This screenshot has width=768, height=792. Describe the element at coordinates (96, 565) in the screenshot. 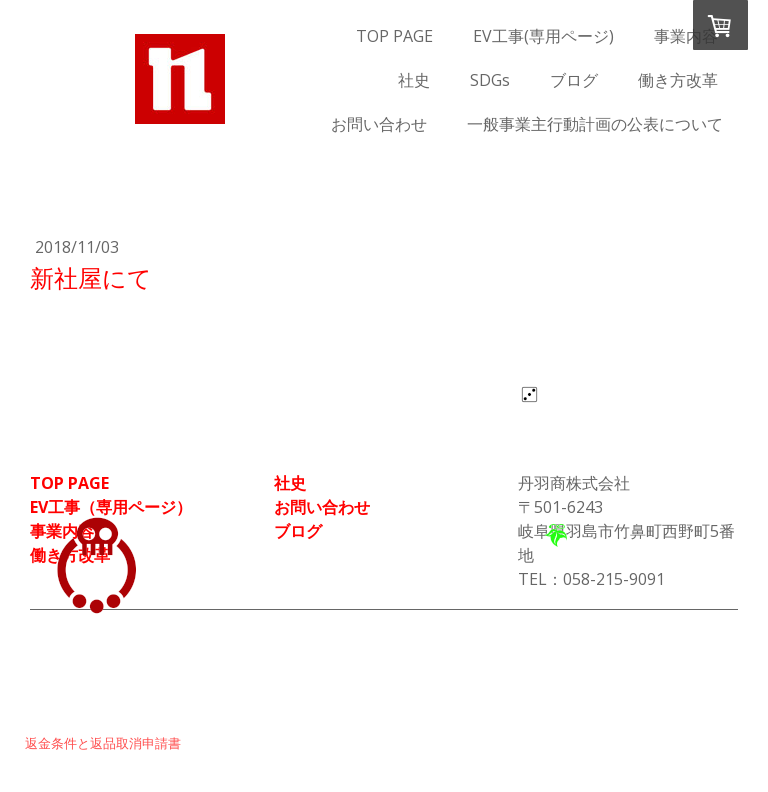

I see `equip a skull ring accessory` at that location.